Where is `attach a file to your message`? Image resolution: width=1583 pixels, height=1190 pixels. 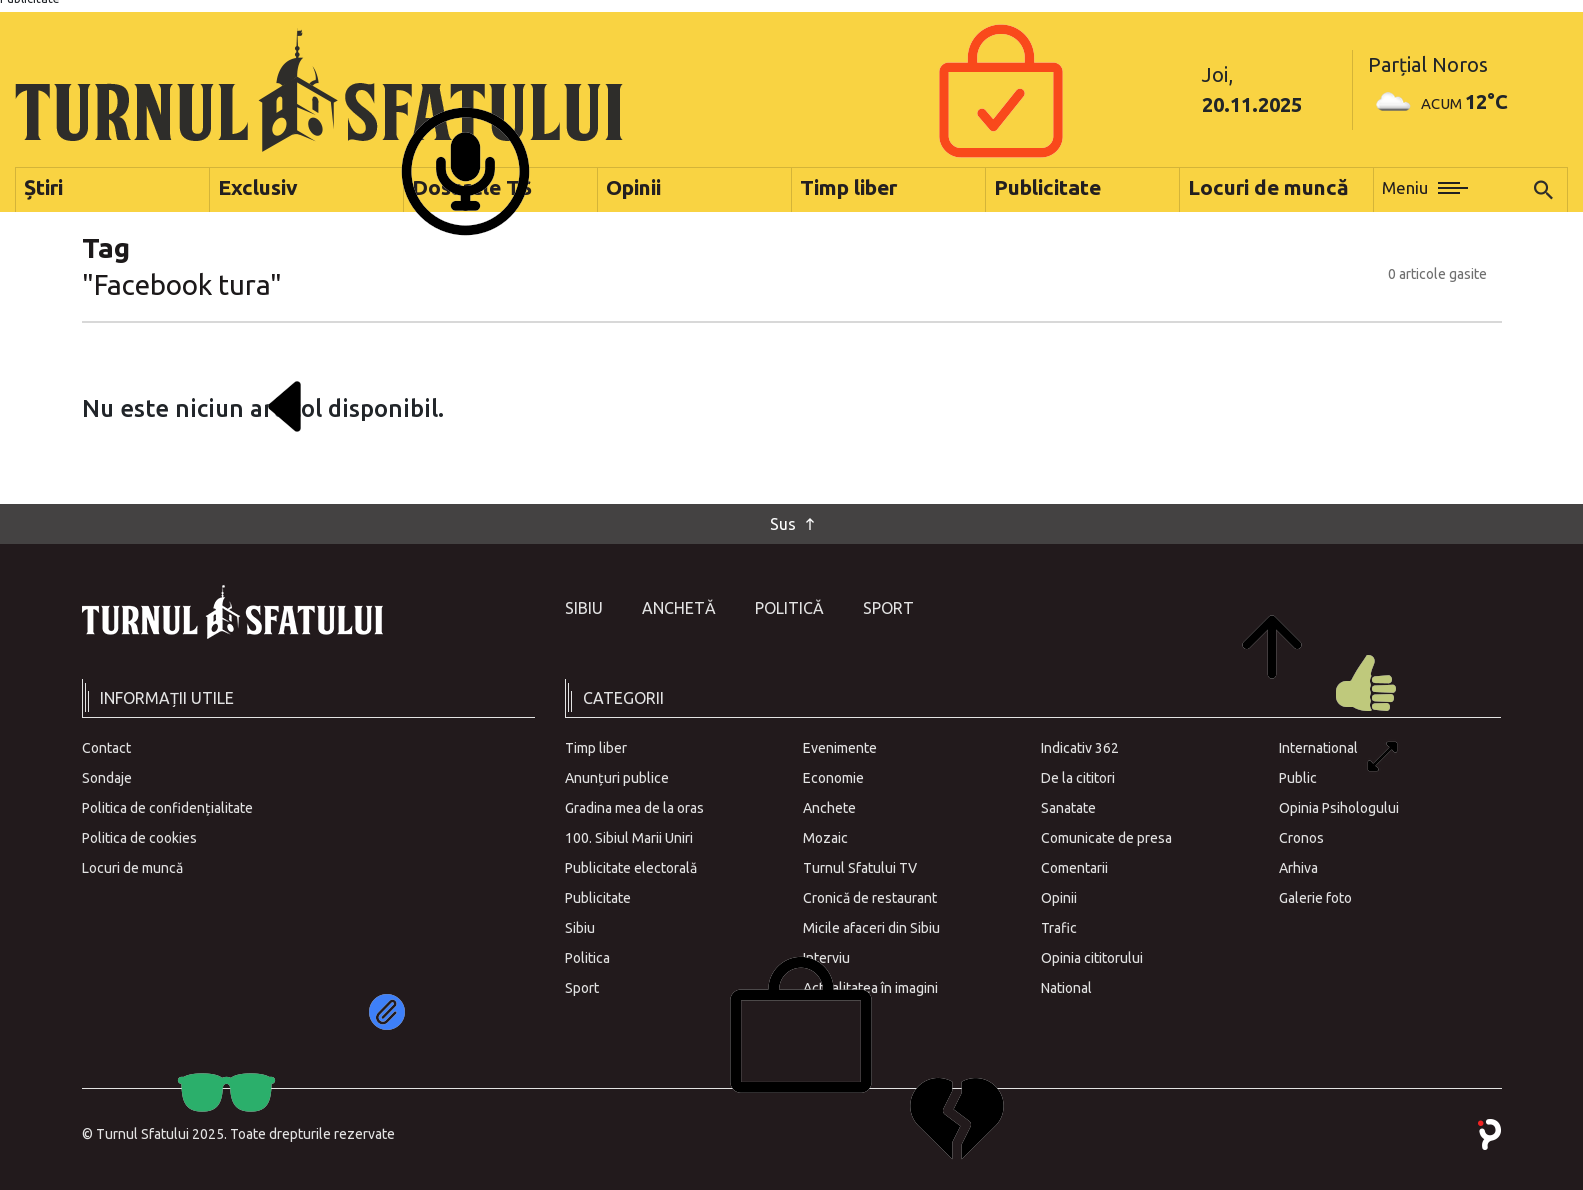
attach a file to your message is located at coordinates (387, 1012).